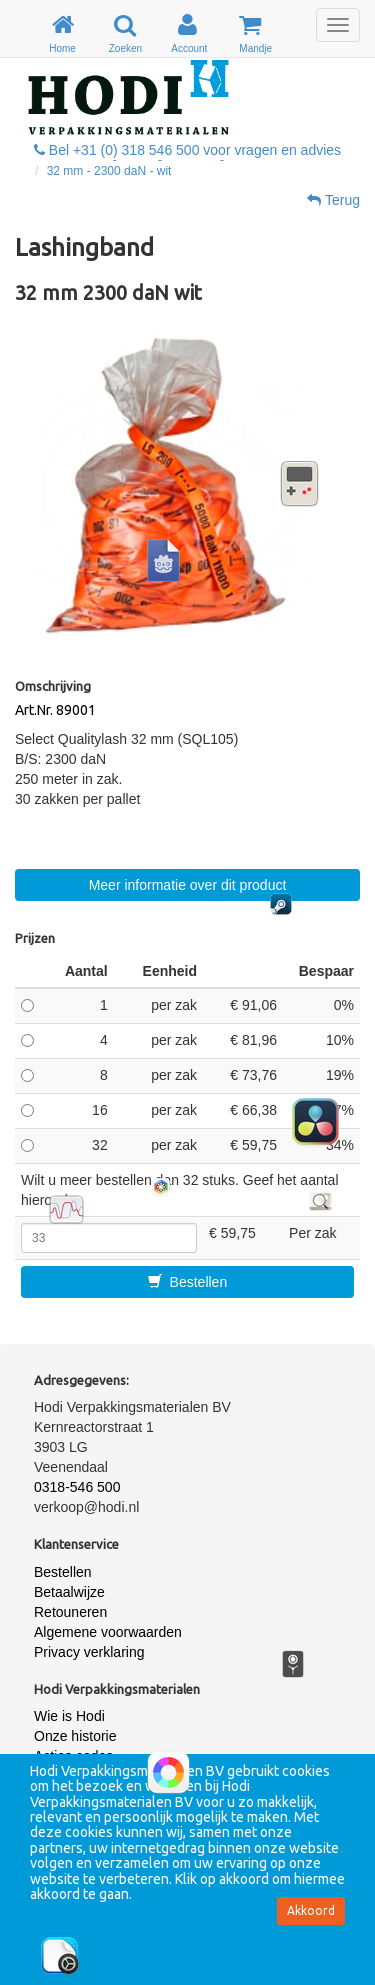 The image size is (375, 1985). What do you see at coordinates (299, 483) in the screenshot?
I see `open the games app or game store` at bounding box center [299, 483].